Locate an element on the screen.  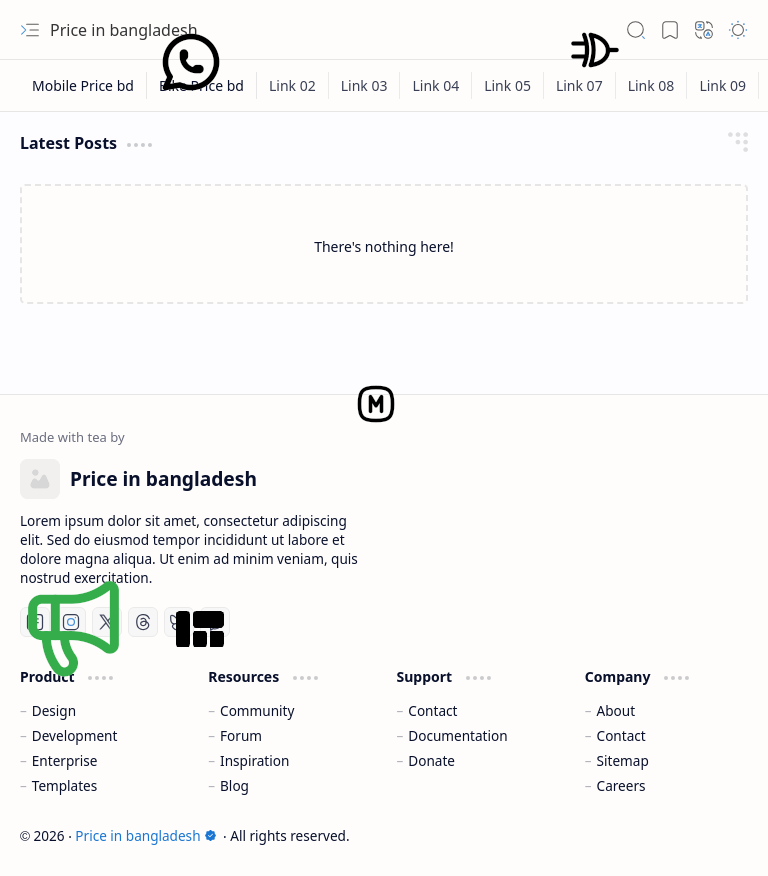
make an announcement or broadcast is located at coordinates (73, 626).